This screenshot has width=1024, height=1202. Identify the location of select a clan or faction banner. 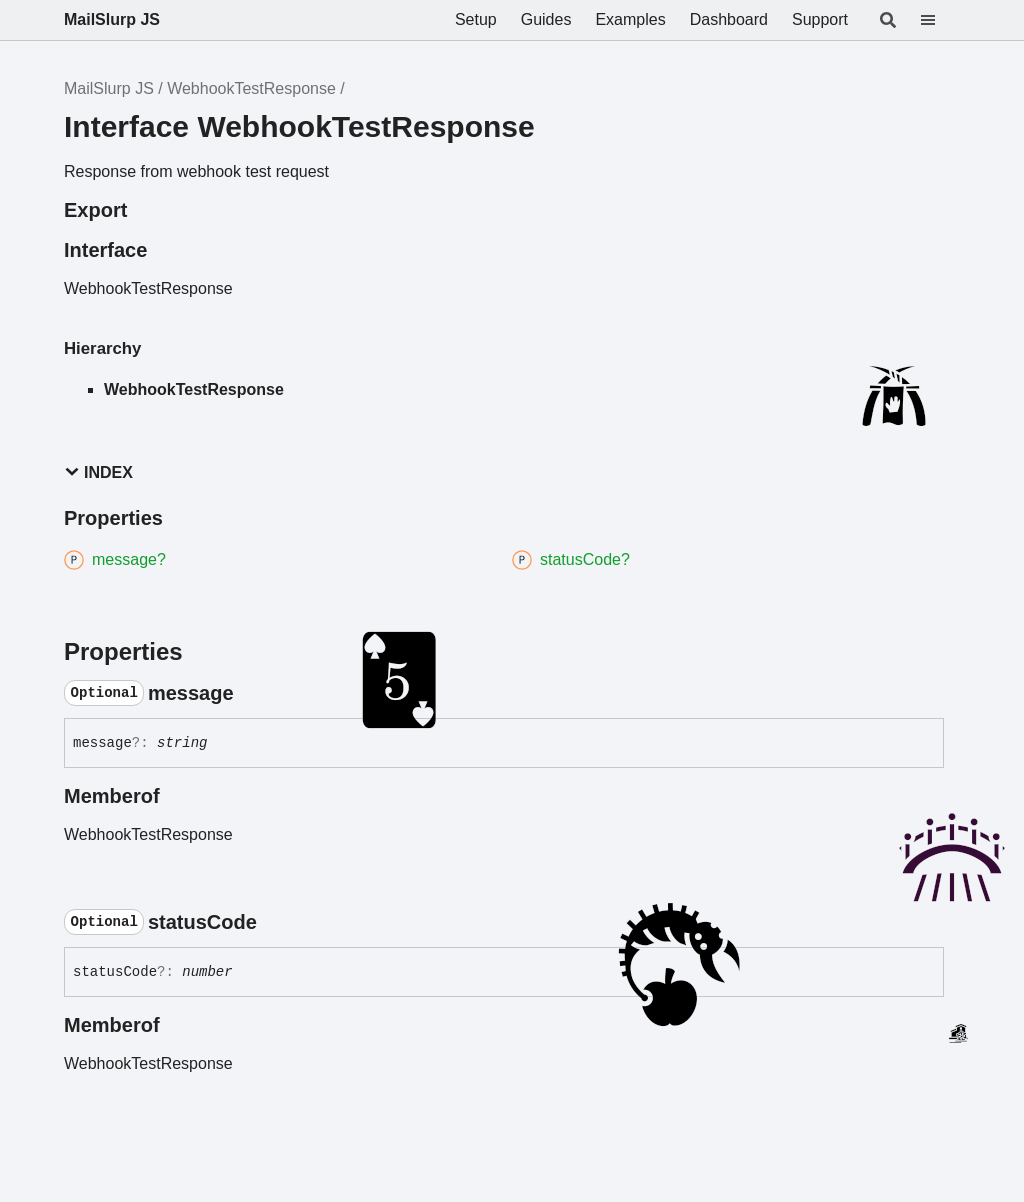
(894, 396).